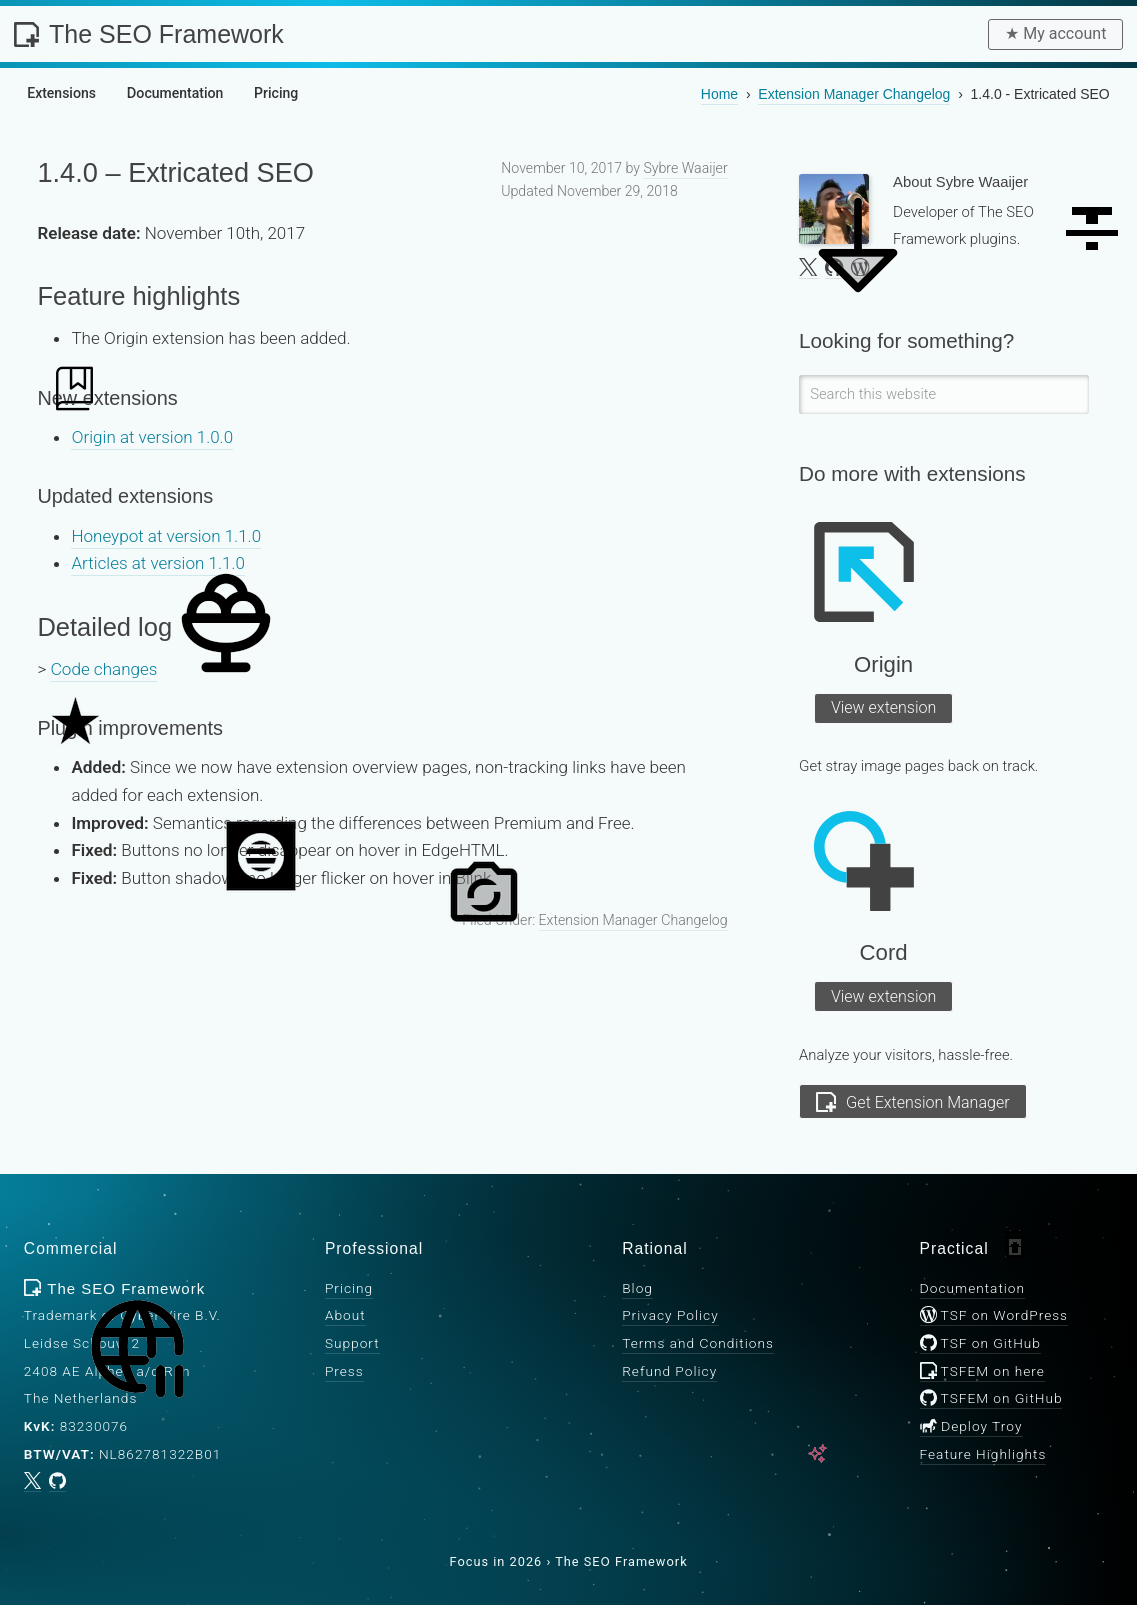 Image resolution: width=1137 pixels, height=1605 pixels. What do you see at coordinates (1092, 230) in the screenshot?
I see `apply strikethrough formatting to selected text` at bounding box center [1092, 230].